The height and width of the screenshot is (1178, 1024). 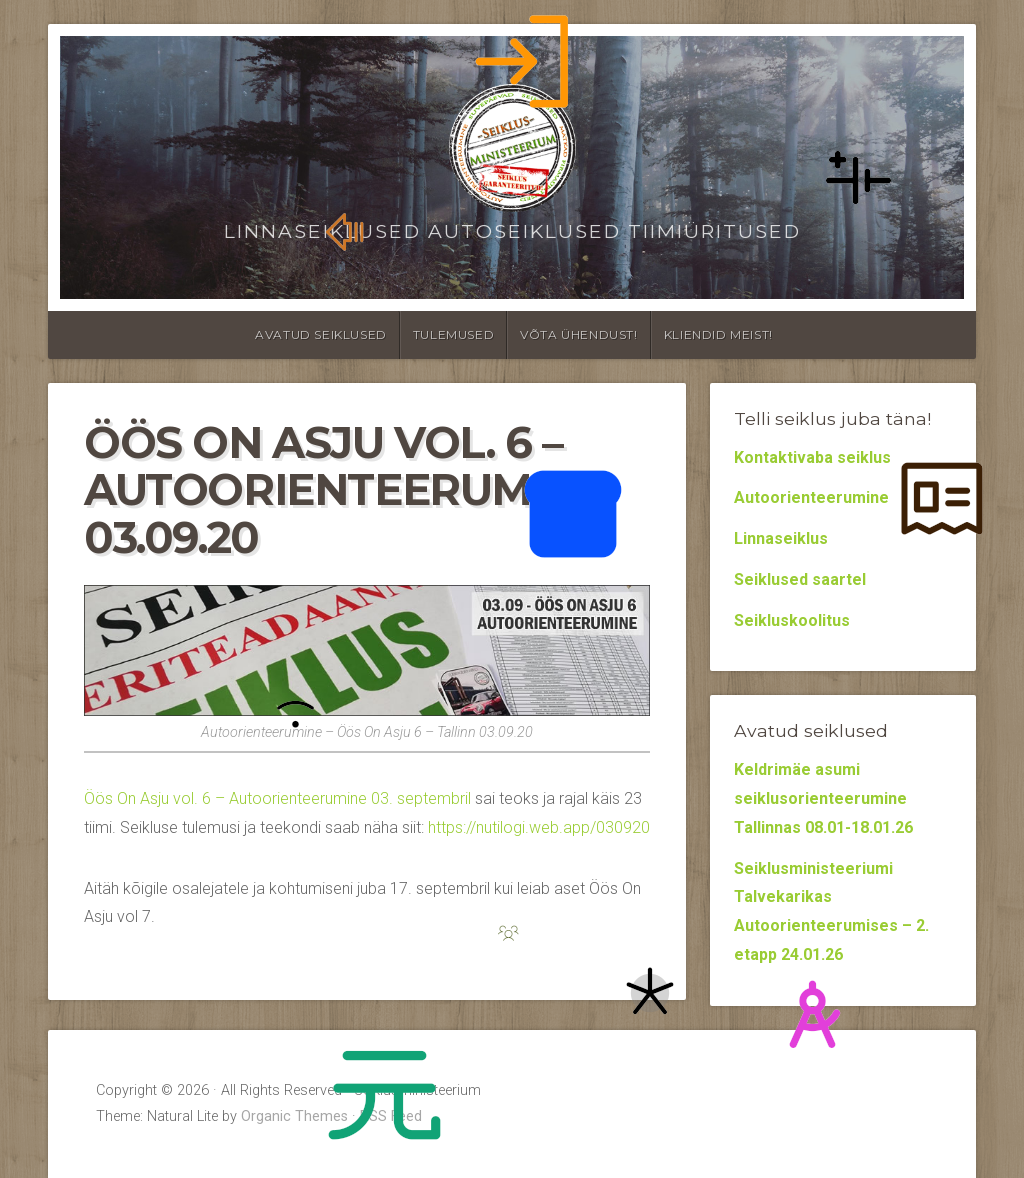 I want to click on view news or article clippings, so click(x=942, y=497).